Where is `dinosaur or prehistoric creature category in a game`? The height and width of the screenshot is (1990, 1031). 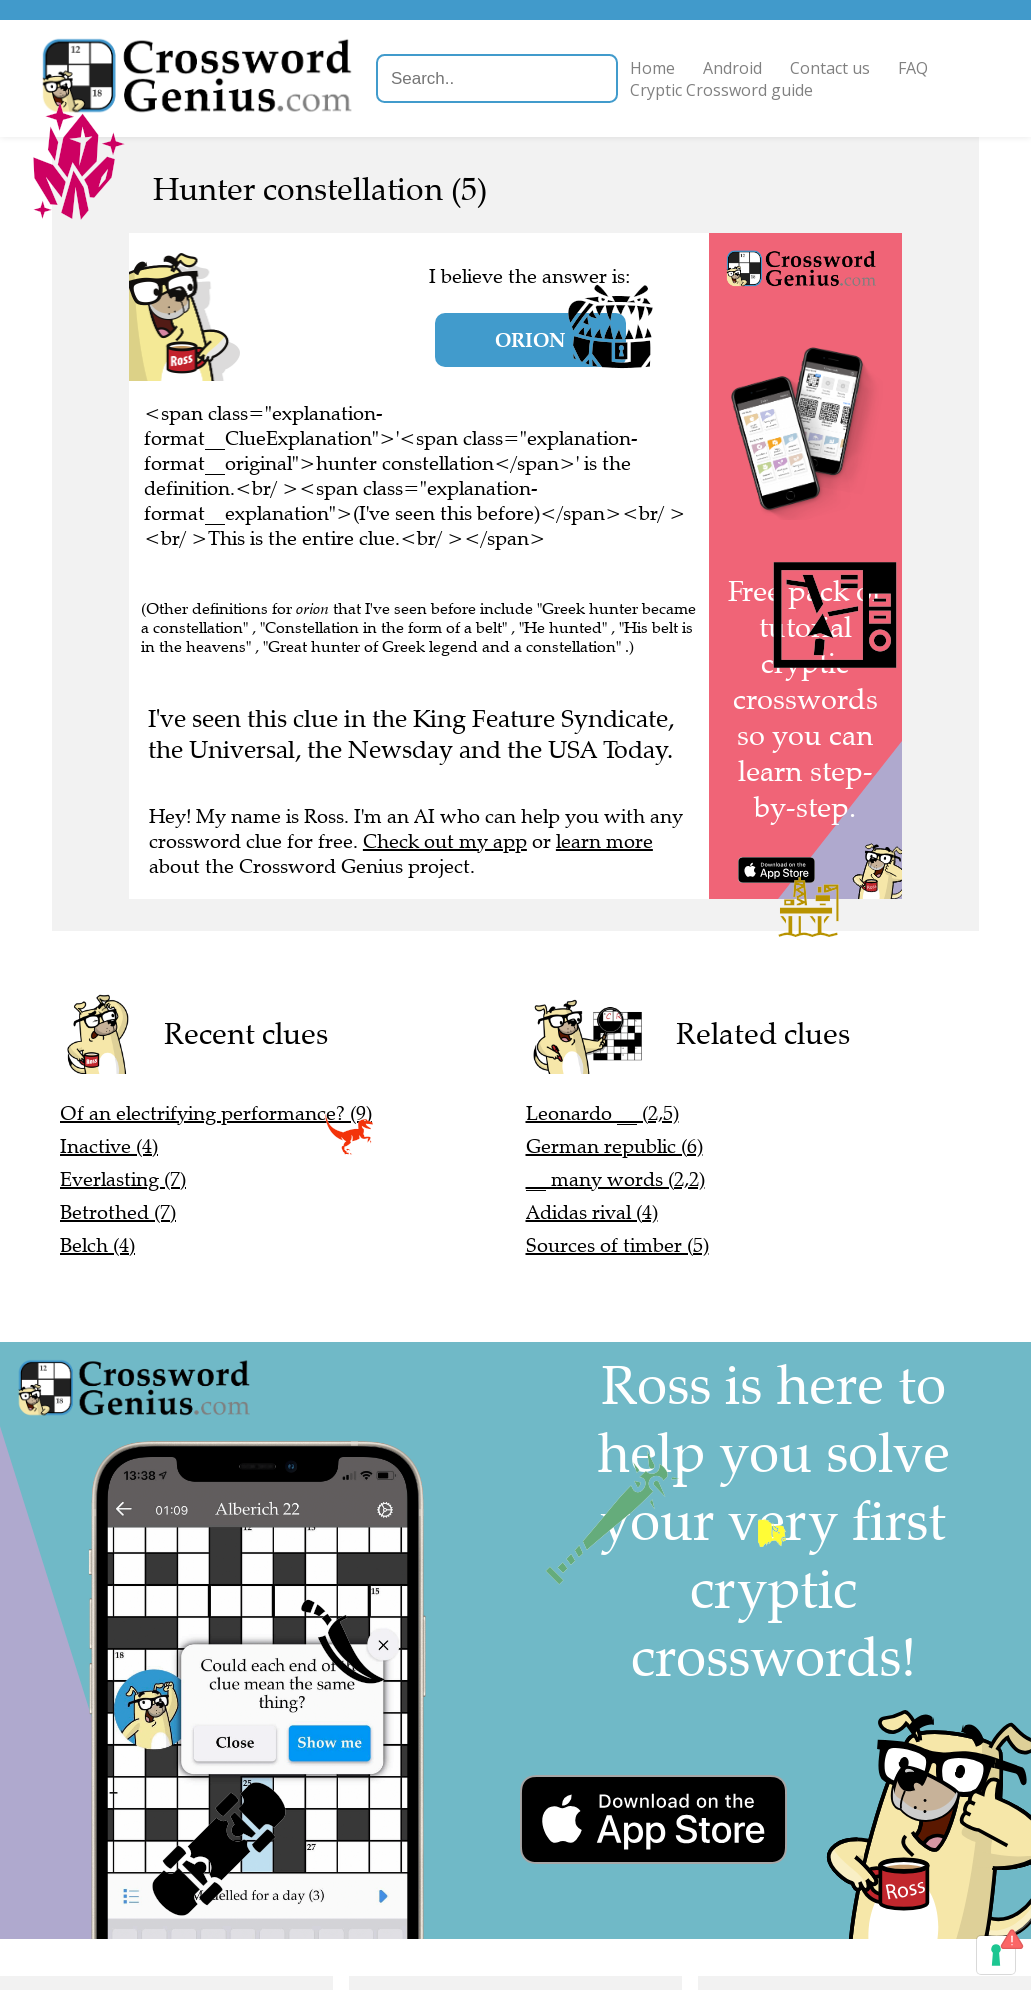
dinosaur or prehistoric creature category in a game is located at coordinates (349, 1134).